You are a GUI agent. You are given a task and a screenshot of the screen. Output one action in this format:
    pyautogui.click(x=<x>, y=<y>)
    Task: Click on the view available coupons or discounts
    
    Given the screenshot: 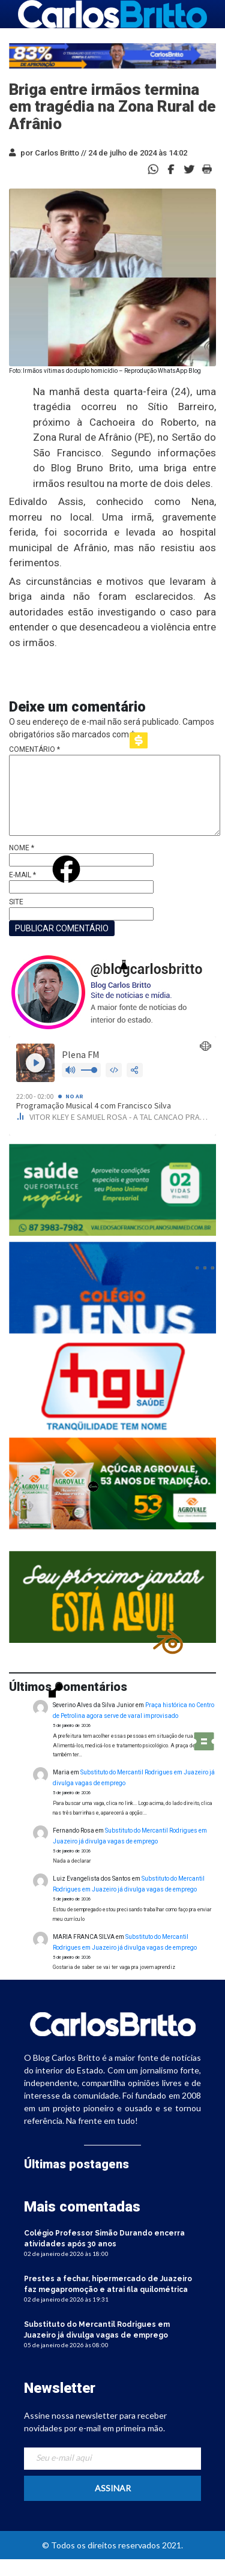 What is the action you would take?
    pyautogui.click(x=204, y=1741)
    